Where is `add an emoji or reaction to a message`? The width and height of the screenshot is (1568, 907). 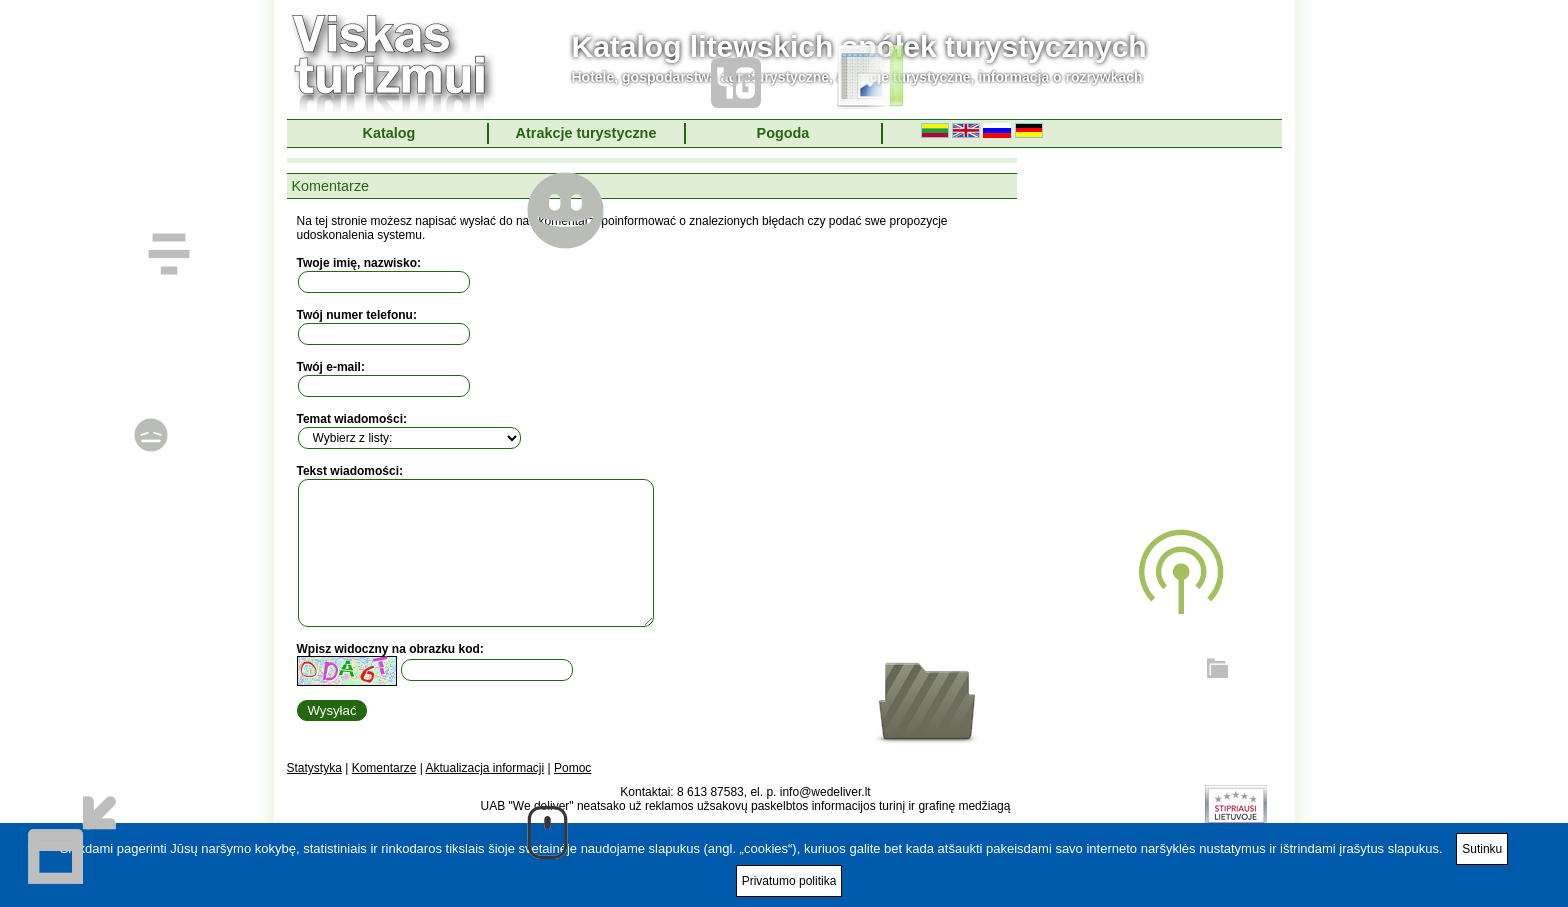 add an emoji or reaction to a message is located at coordinates (565, 210).